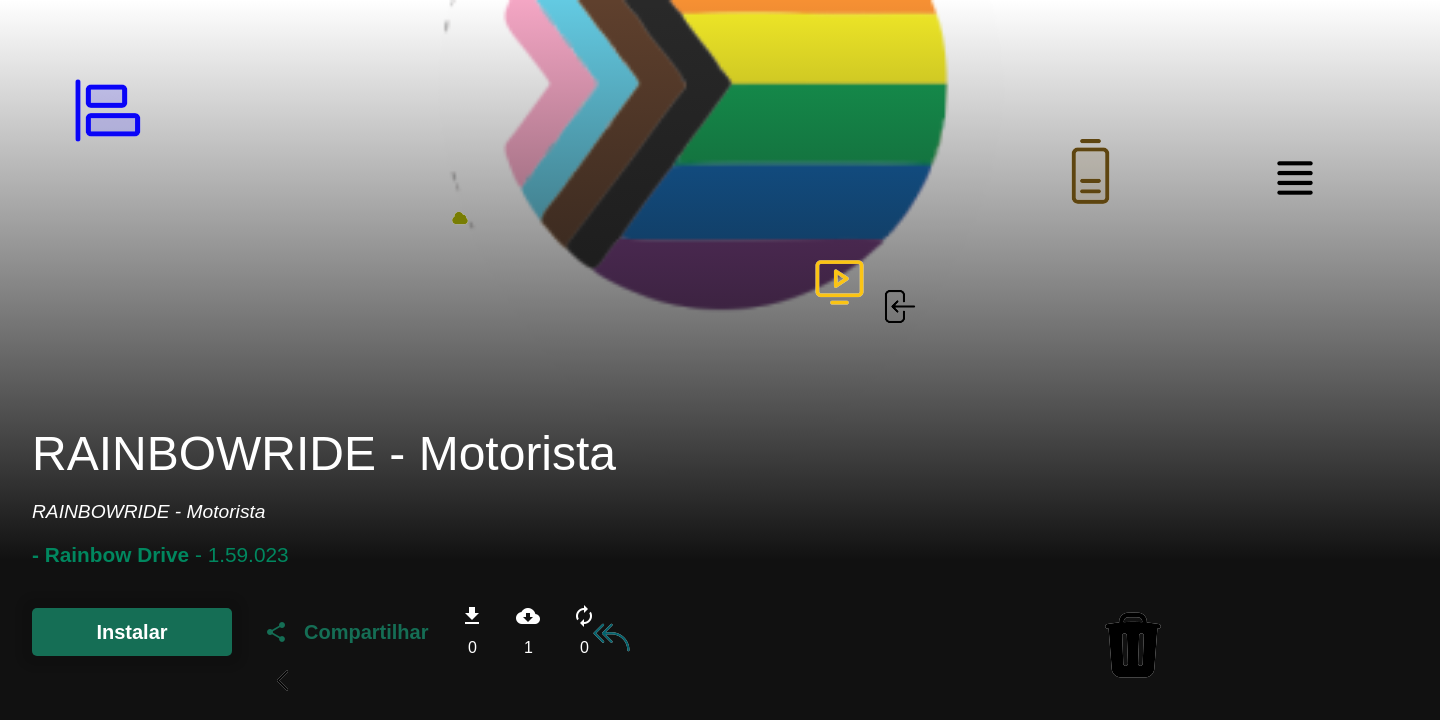 The image size is (1440, 720). What do you see at coordinates (1295, 178) in the screenshot?
I see `open navigation menu` at bounding box center [1295, 178].